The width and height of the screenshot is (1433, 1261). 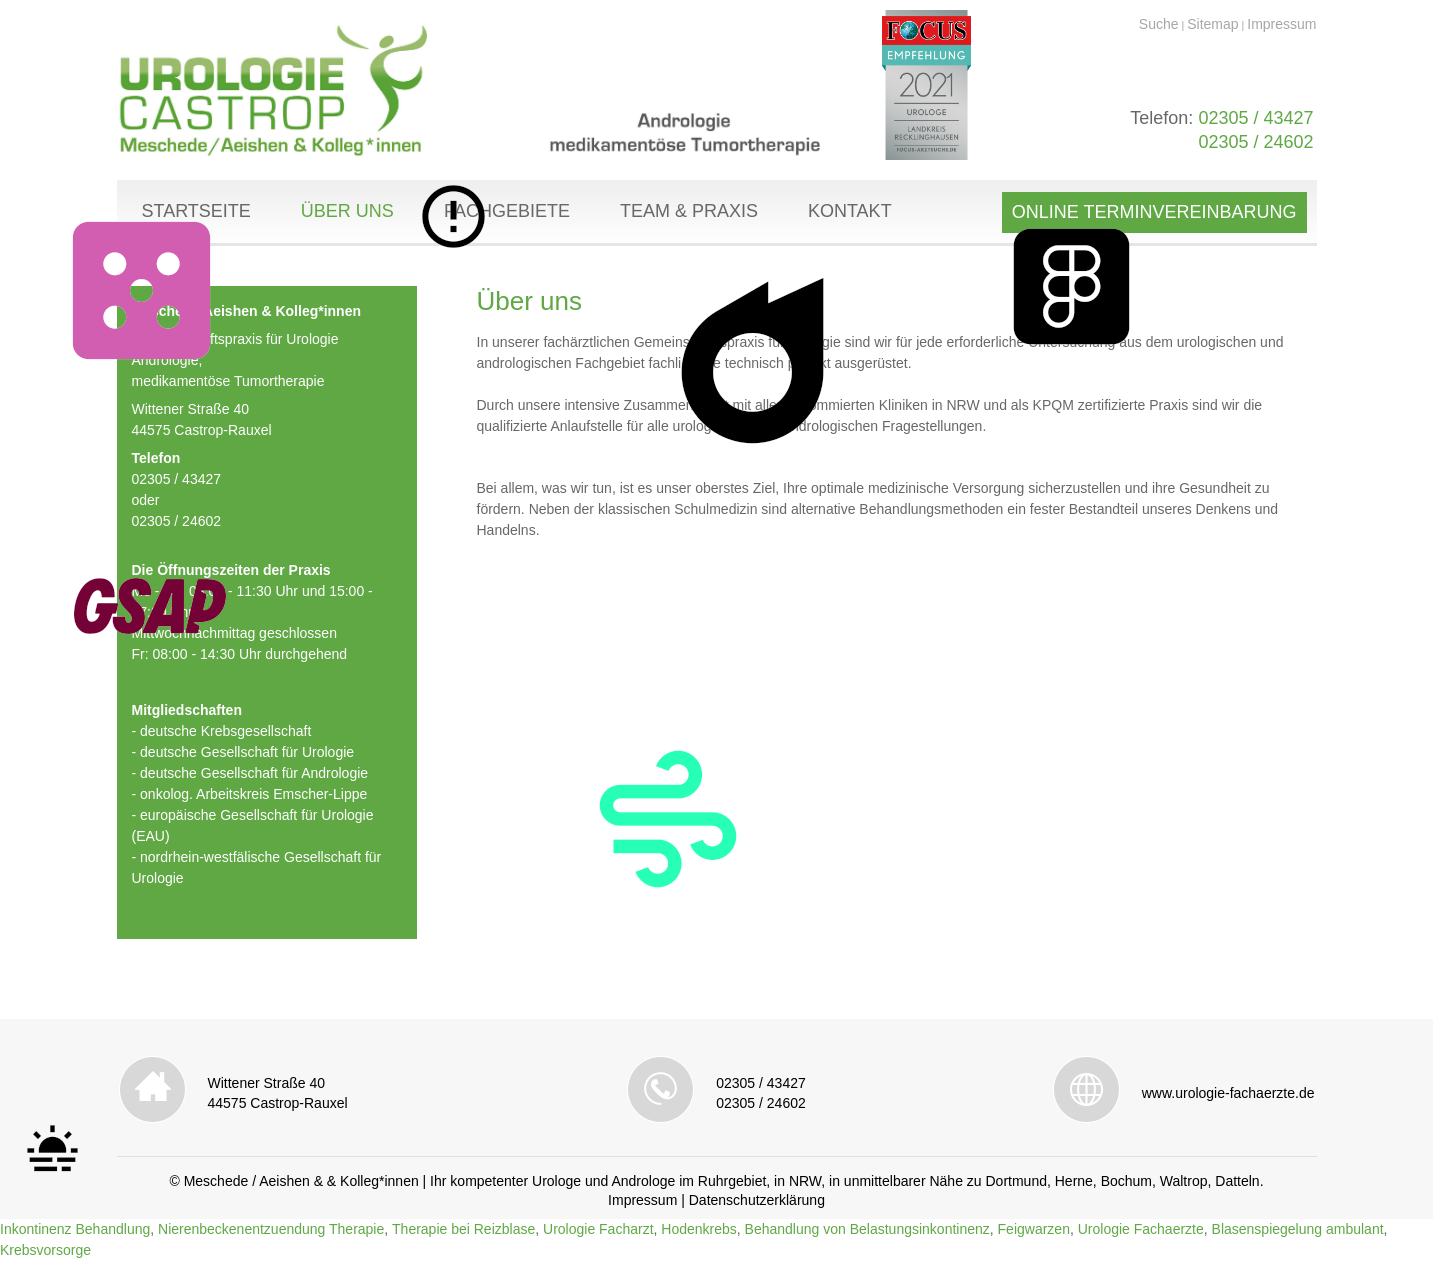 I want to click on indicates a warning or error state, so click(x=453, y=216).